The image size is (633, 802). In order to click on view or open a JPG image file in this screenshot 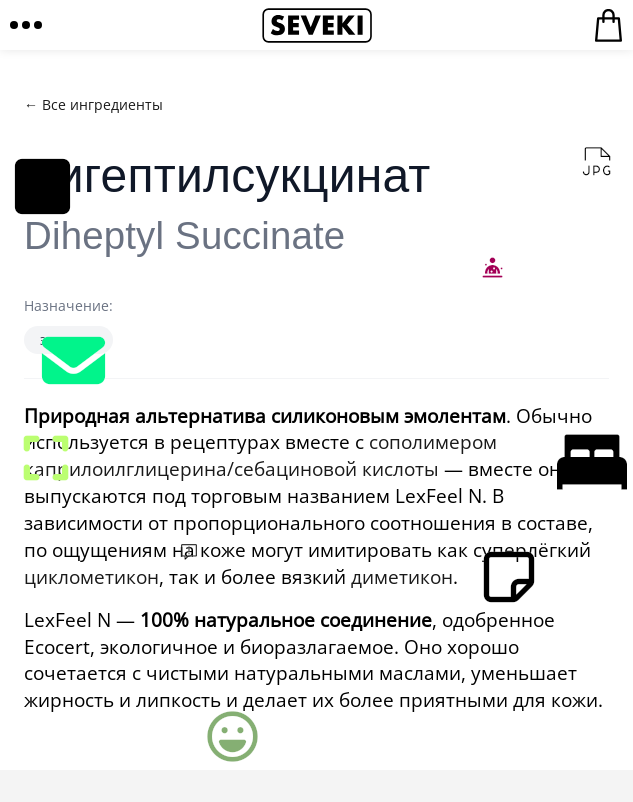, I will do `click(597, 162)`.